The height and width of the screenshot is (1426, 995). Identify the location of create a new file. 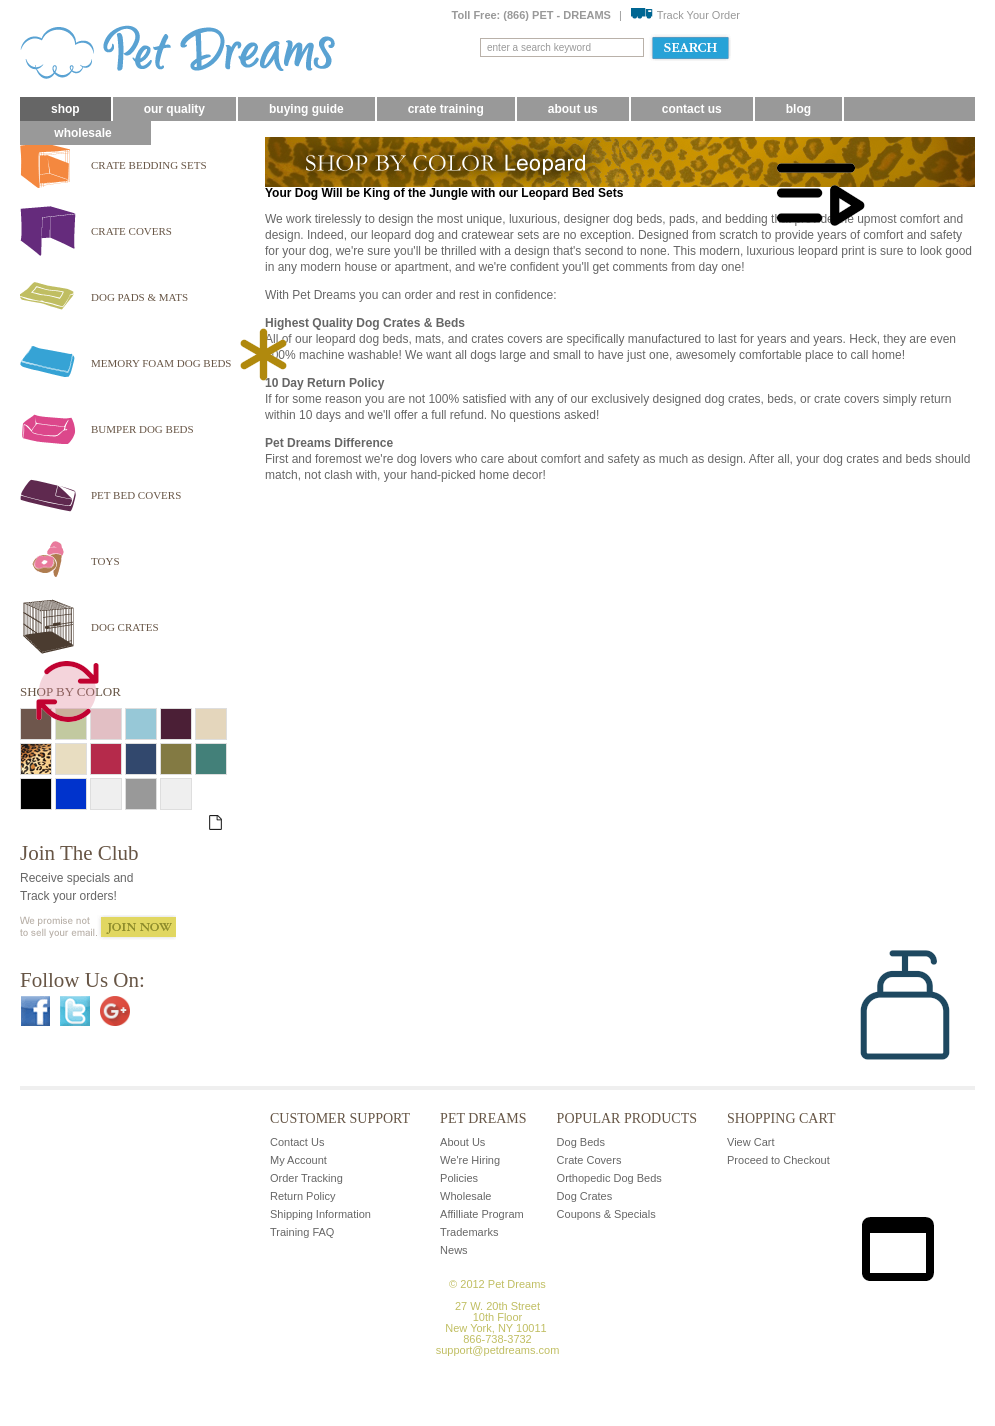
(215, 822).